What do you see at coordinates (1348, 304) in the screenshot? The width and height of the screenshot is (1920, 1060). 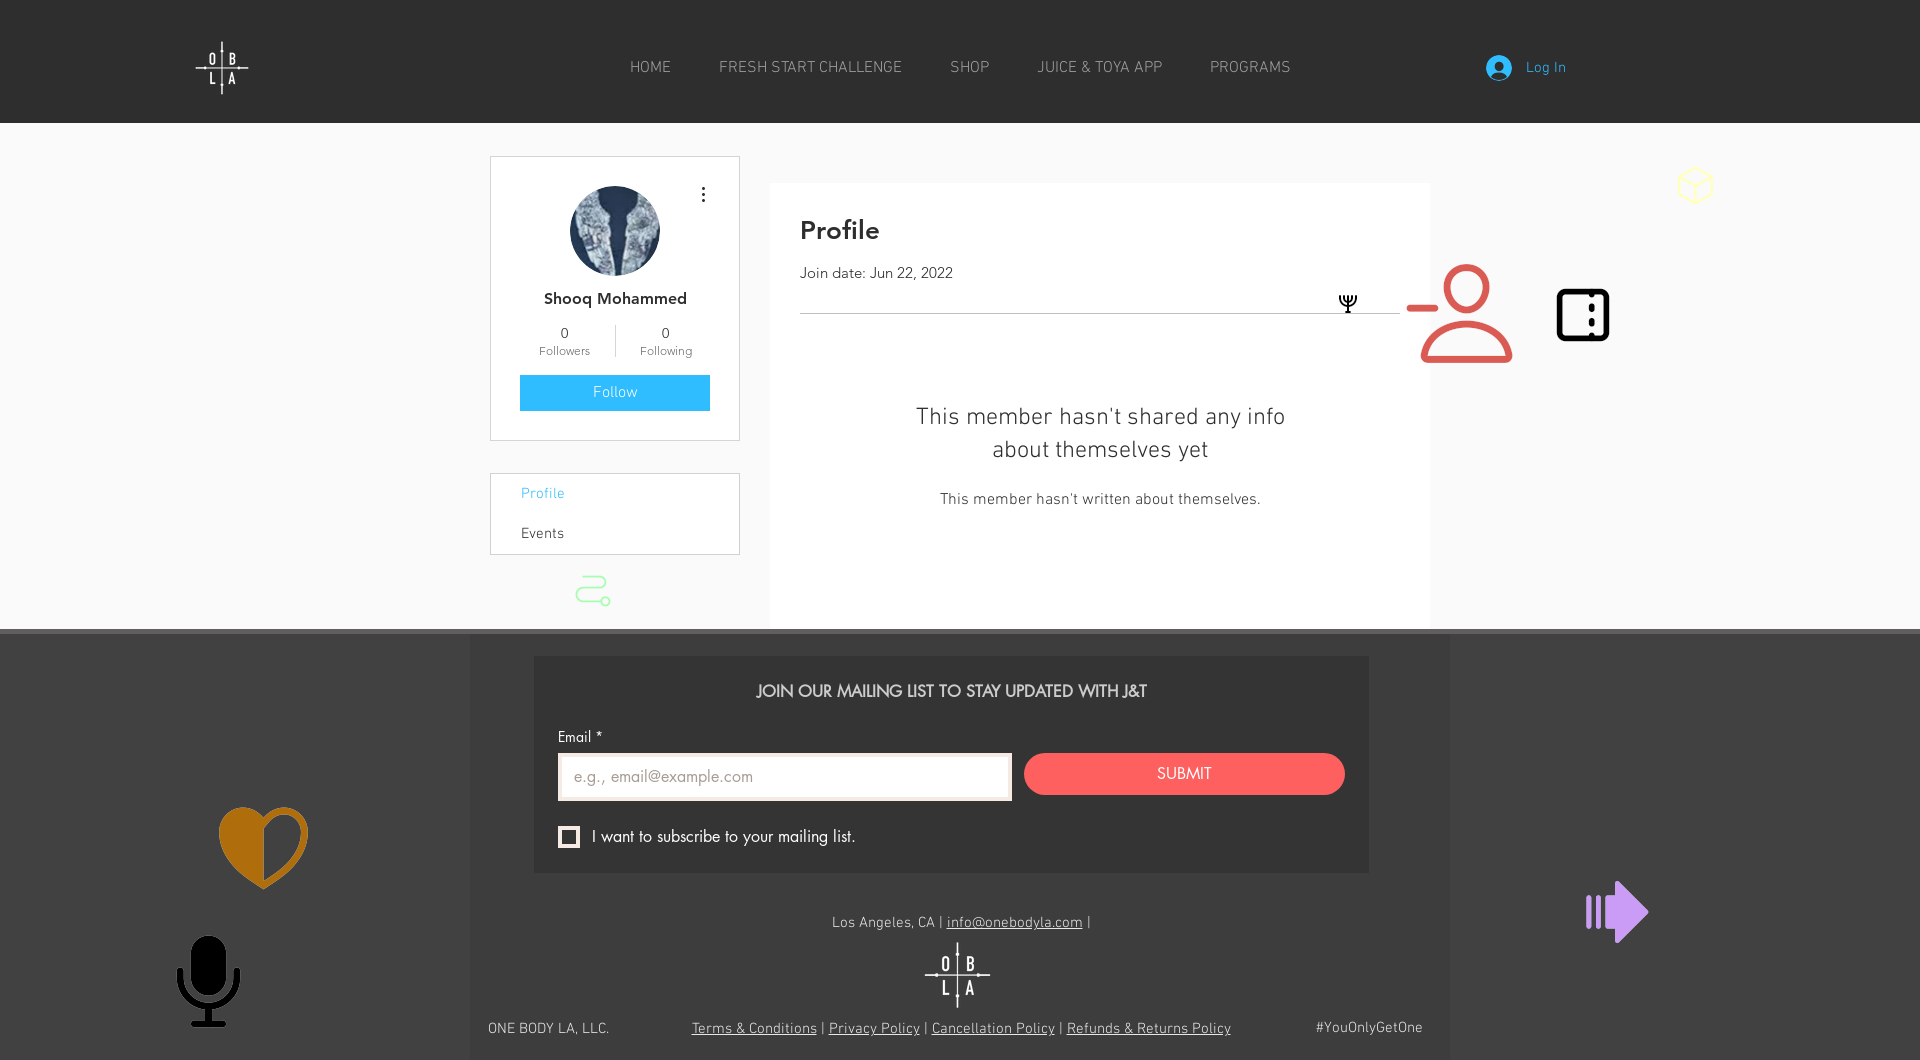 I see `indicates Hanukkah-related content or events` at bounding box center [1348, 304].